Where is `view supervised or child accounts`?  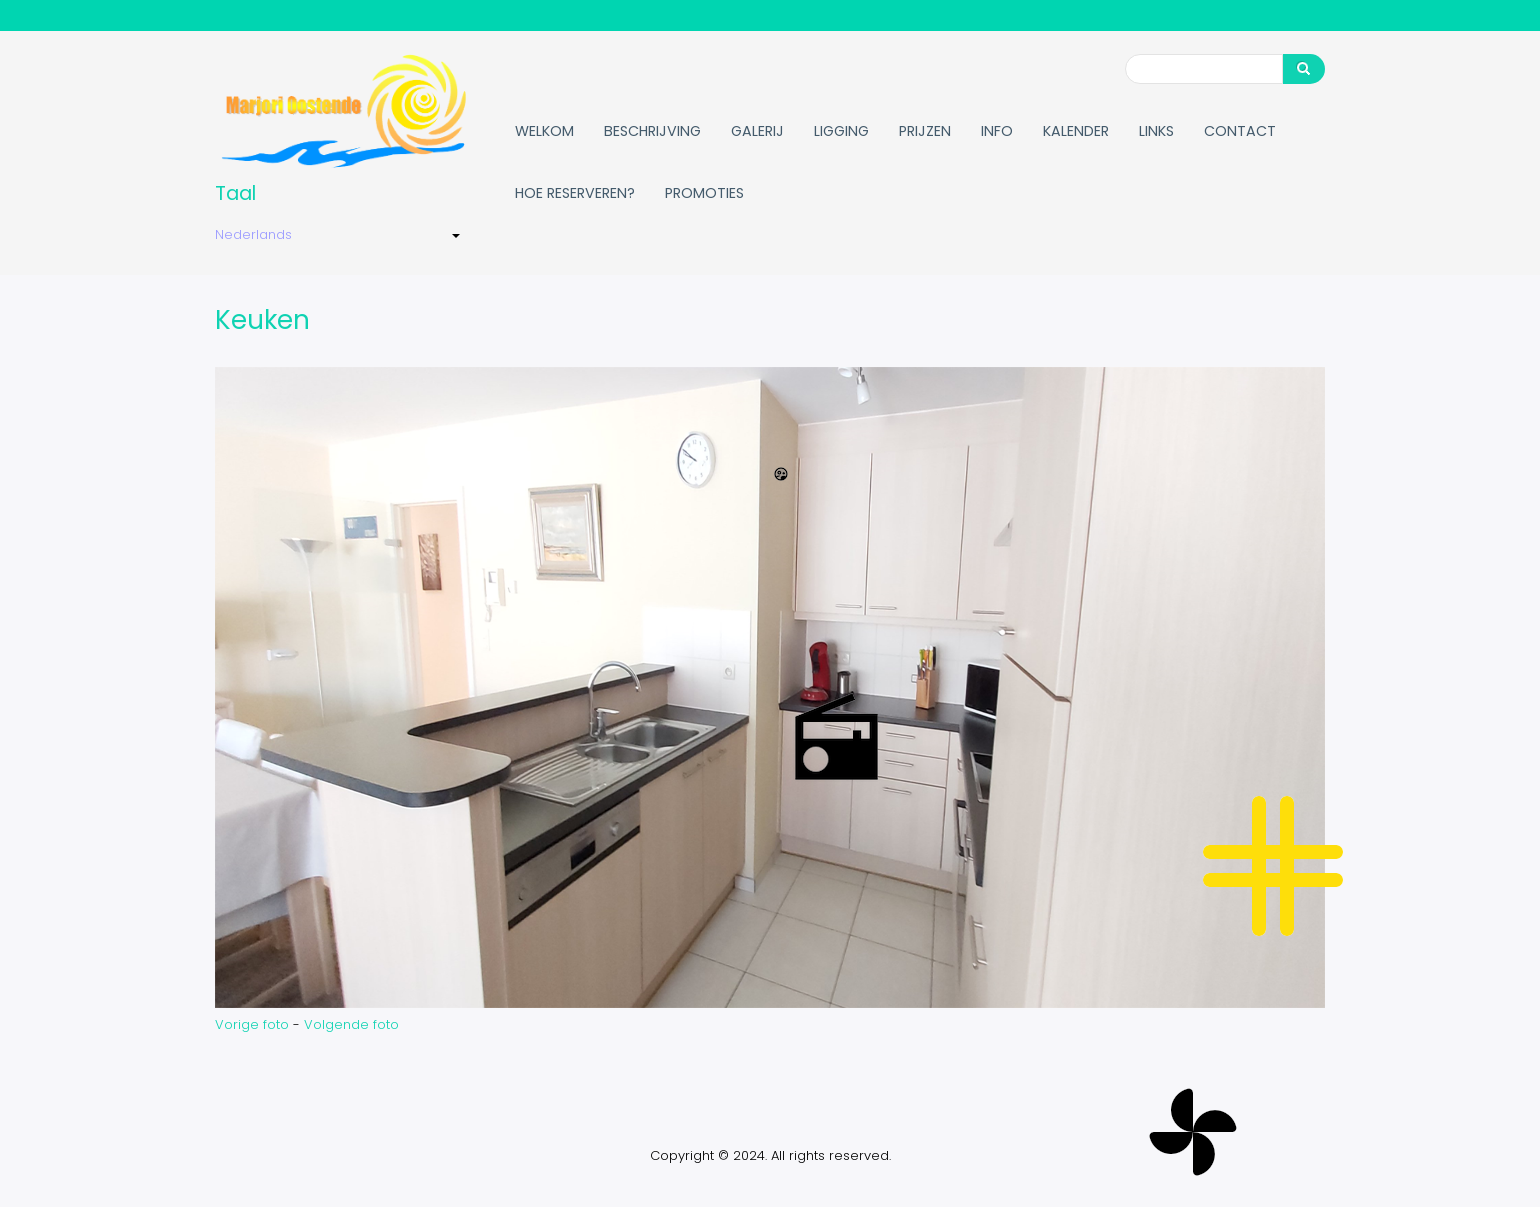
view supervised or child accounts is located at coordinates (781, 474).